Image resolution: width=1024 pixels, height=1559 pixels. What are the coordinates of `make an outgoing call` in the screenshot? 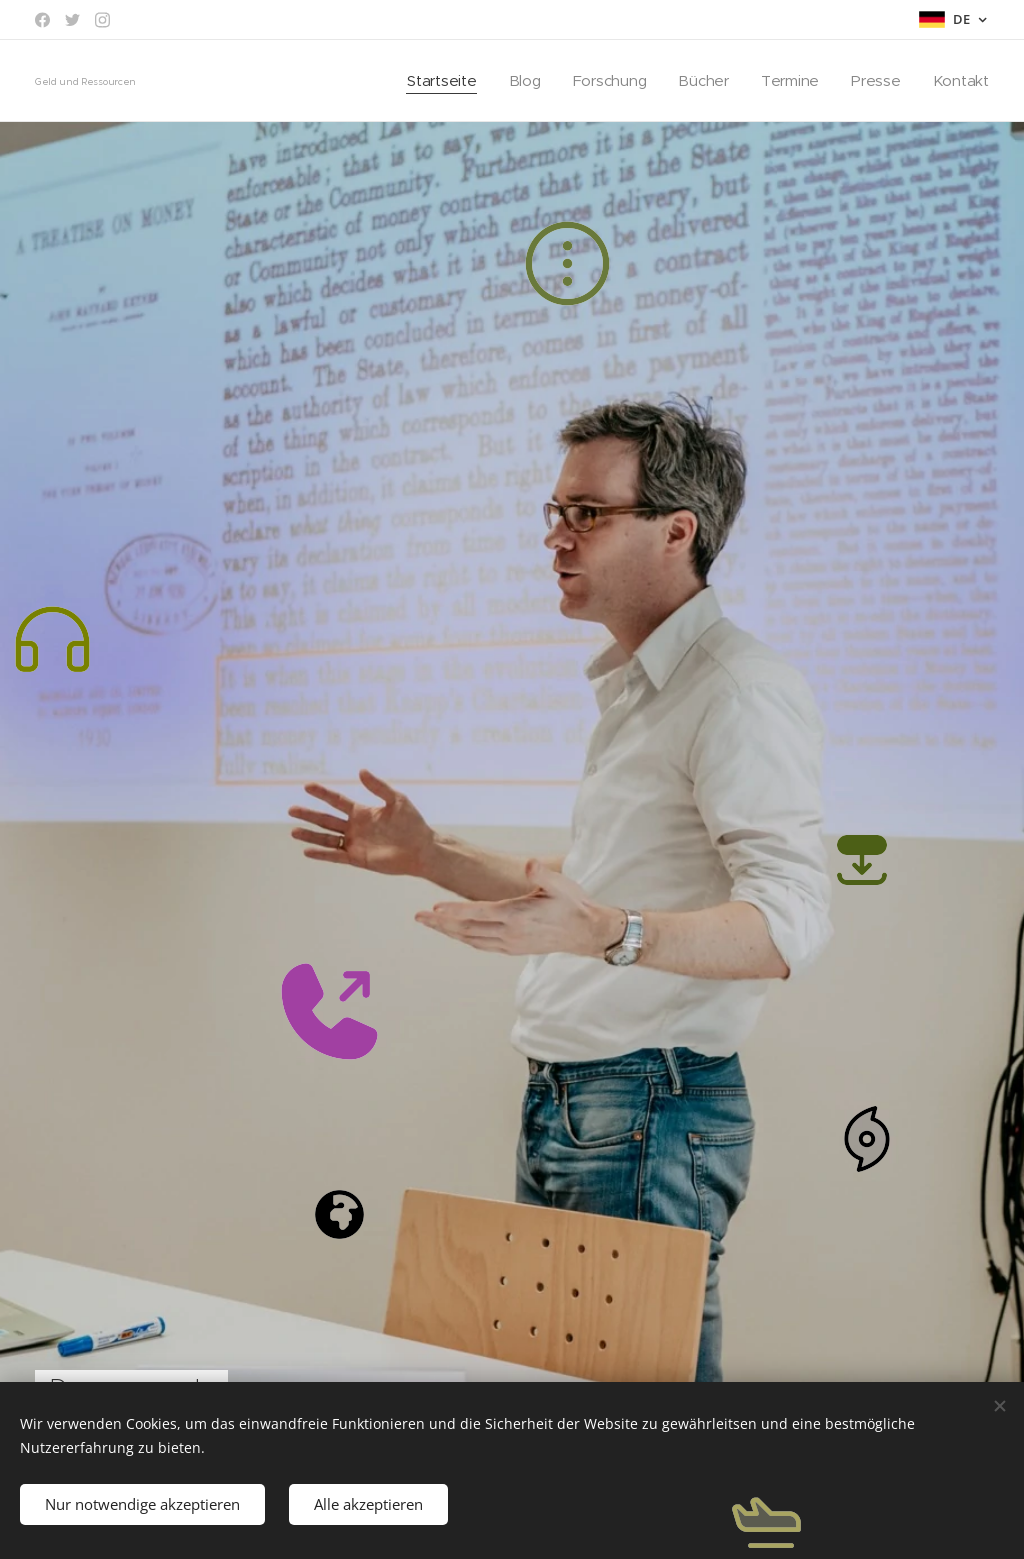 It's located at (331, 1009).